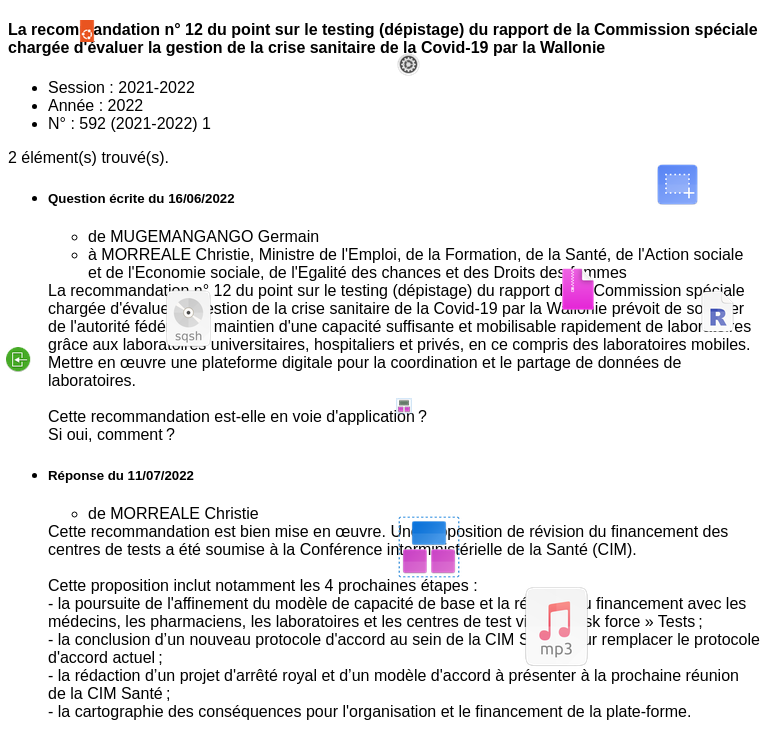 This screenshot has height=737, width=768. What do you see at coordinates (556, 626) in the screenshot?
I see `an mp3 audio file` at bounding box center [556, 626].